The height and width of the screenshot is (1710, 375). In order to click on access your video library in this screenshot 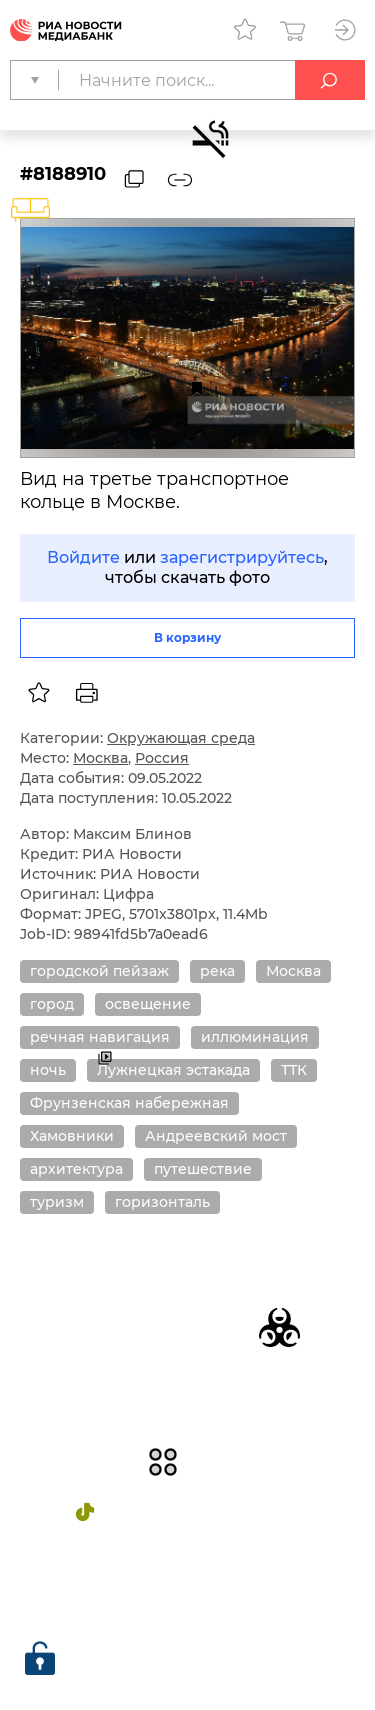, I will do `click(105, 1058)`.